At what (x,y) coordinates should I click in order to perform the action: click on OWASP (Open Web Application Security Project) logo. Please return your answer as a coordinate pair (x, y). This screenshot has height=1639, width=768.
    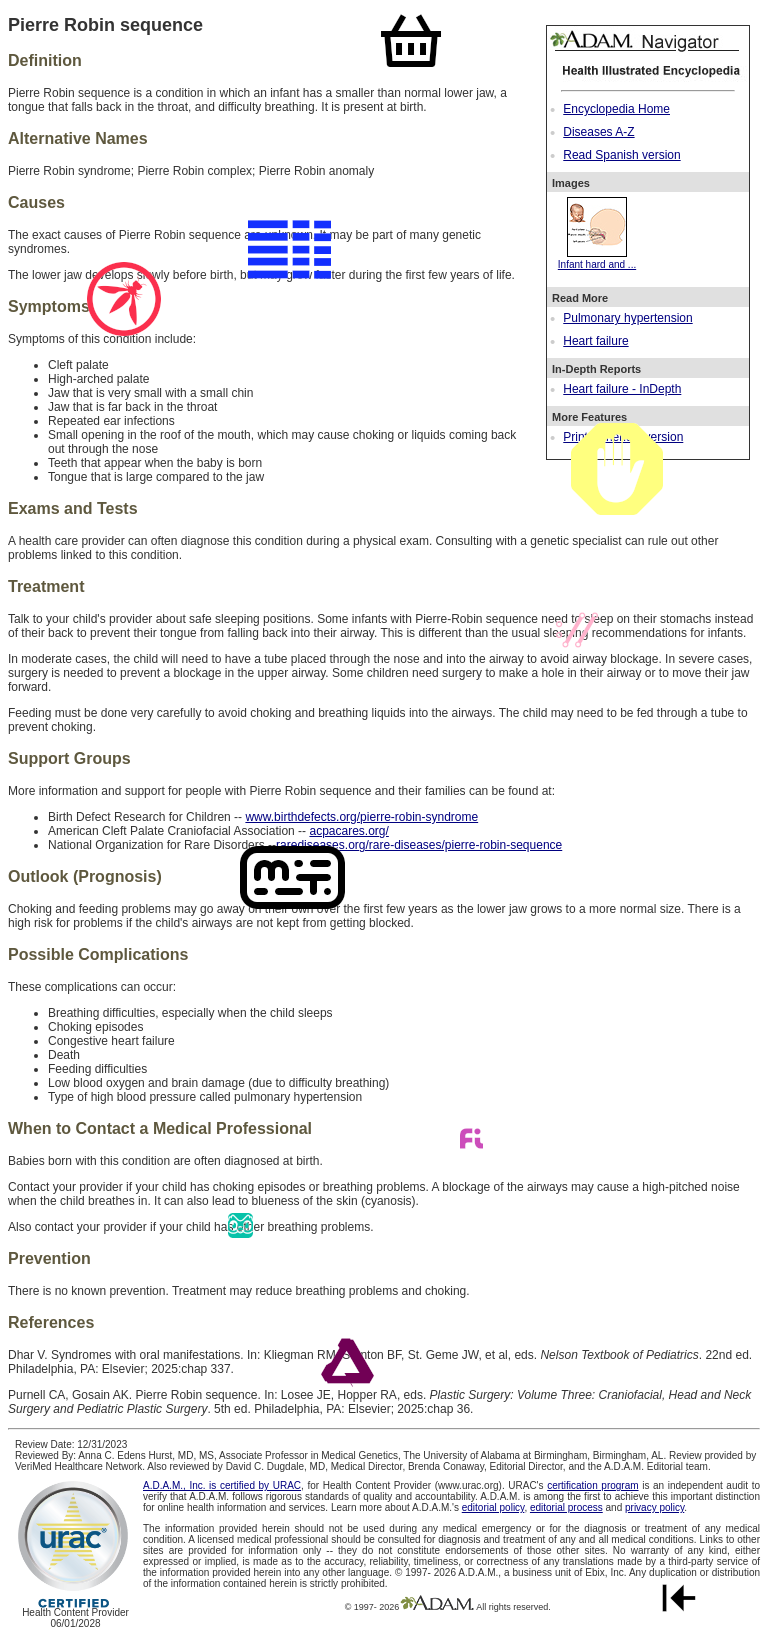
    Looking at the image, I should click on (124, 299).